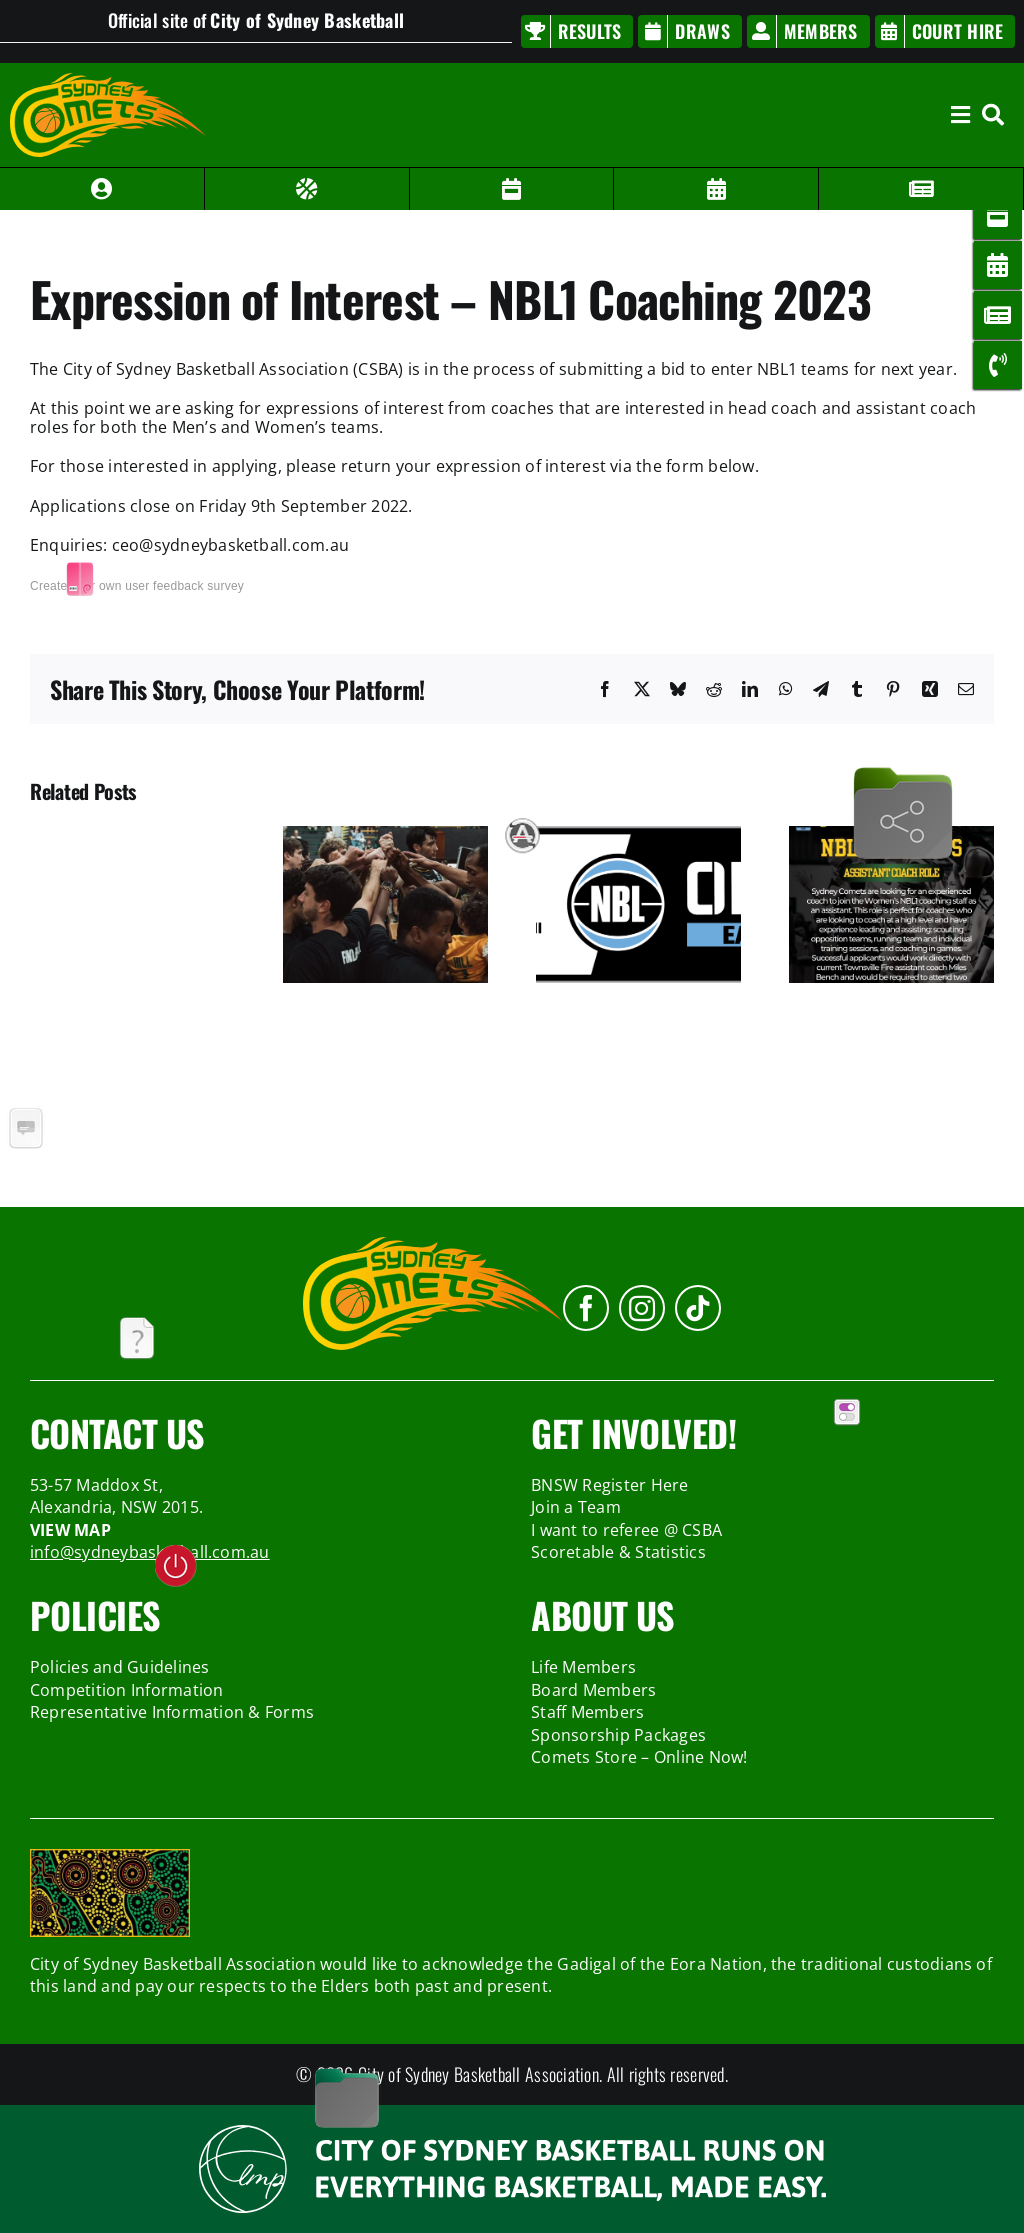 The width and height of the screenshot is (1024, 2233). Describe the element at coordinates (176, 1566) in the screenshot. I see `shut down the system` at that location.